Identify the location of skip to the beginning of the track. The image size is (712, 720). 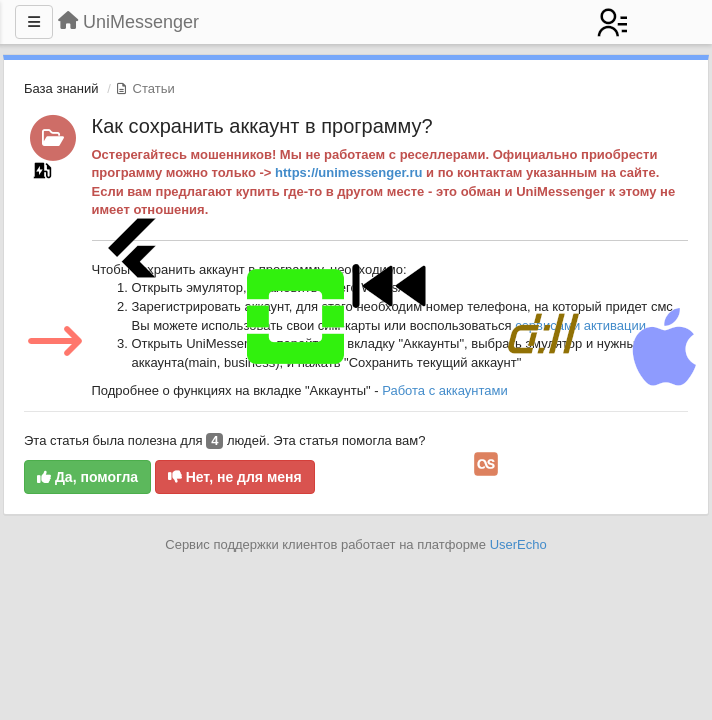
(389, 286).